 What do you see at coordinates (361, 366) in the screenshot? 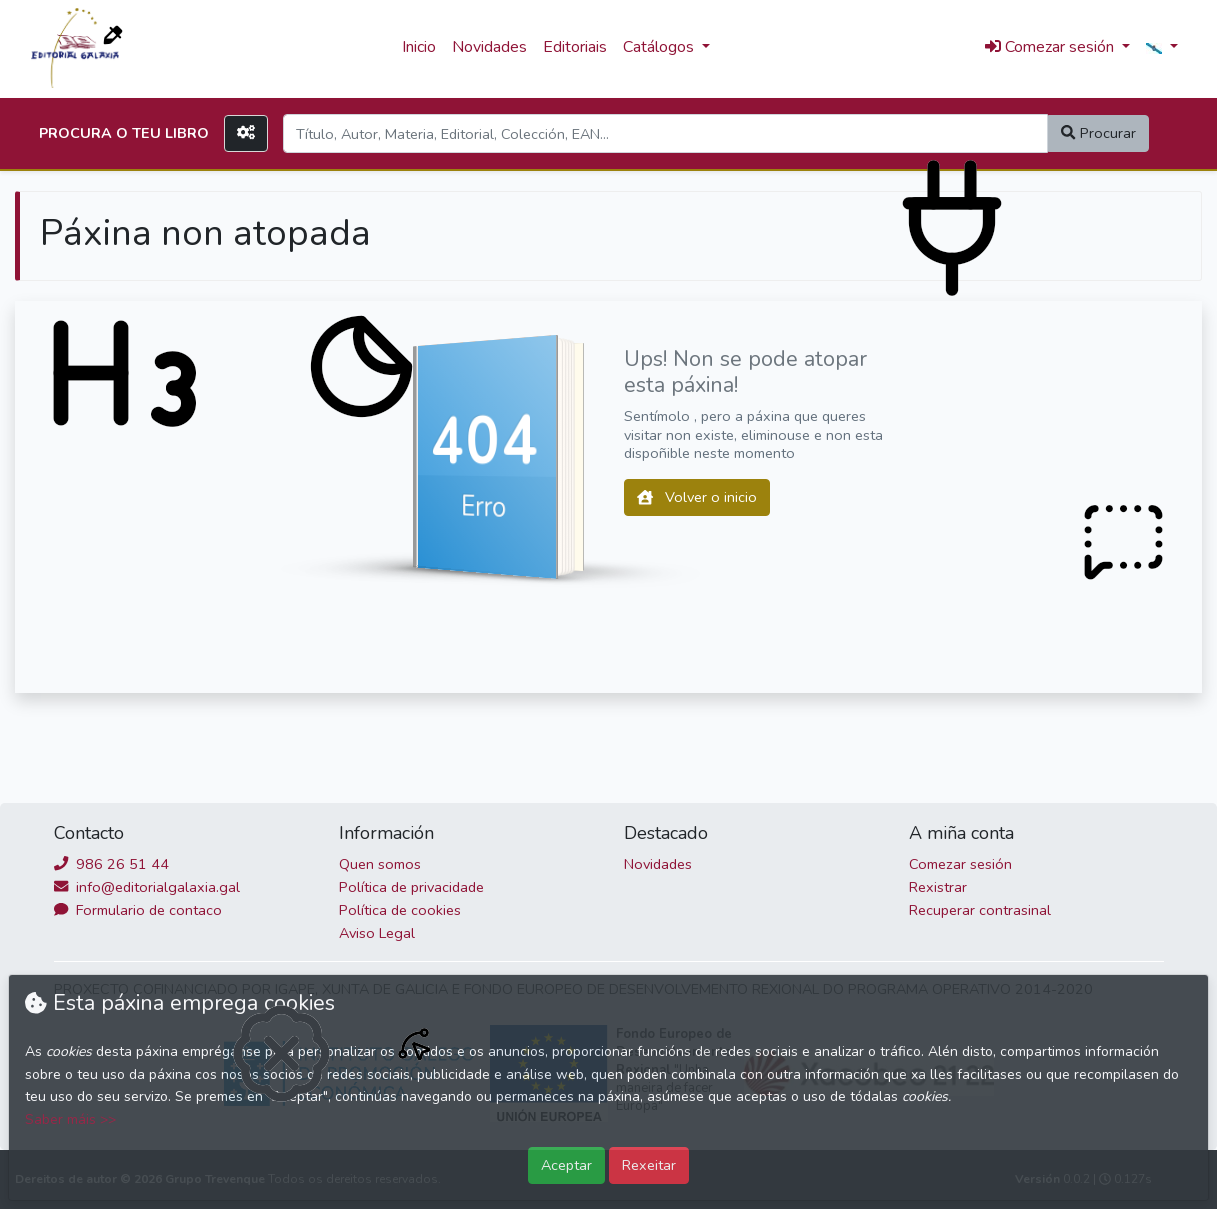
I see `add a sticker to your message` at bounding box center [361, 366].